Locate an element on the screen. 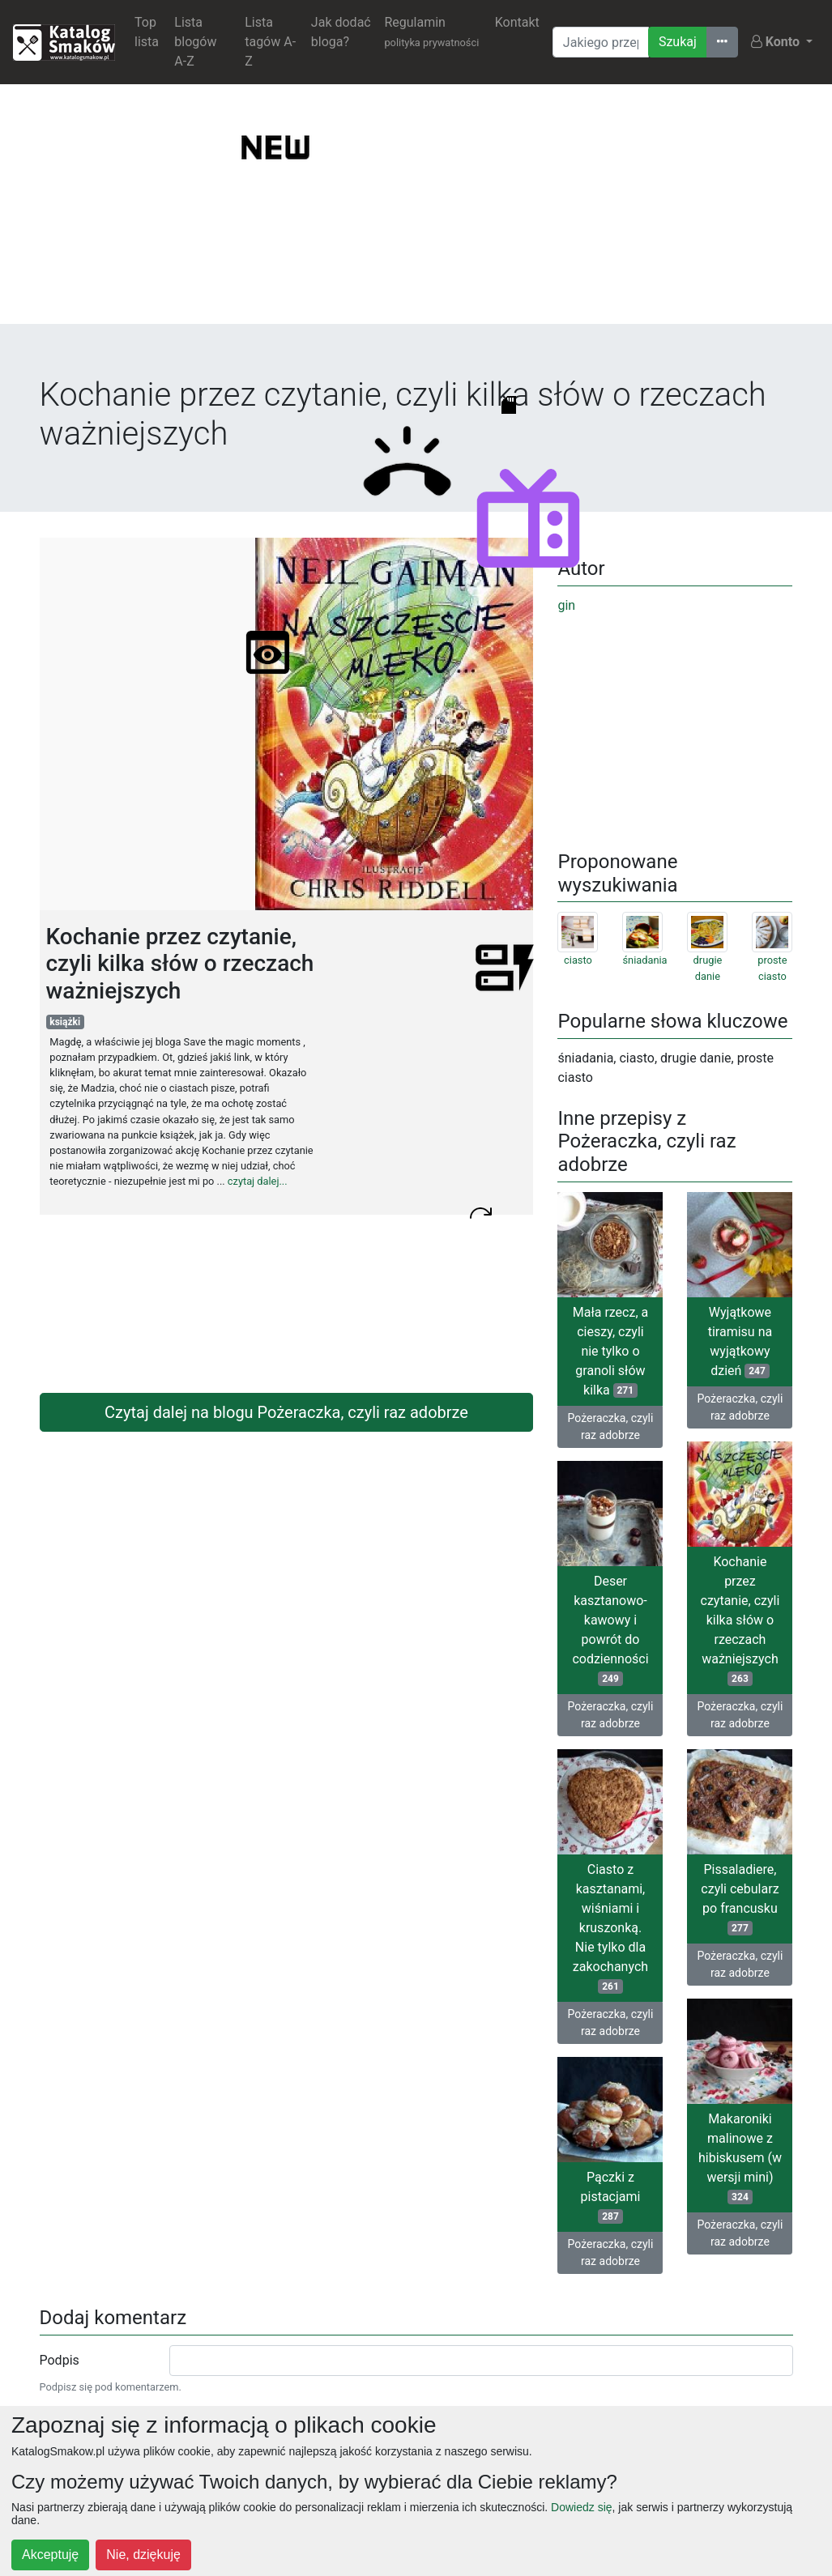 This screenshot has width=832, height=2576. access sd card storage is located at coordinates (509, 405).